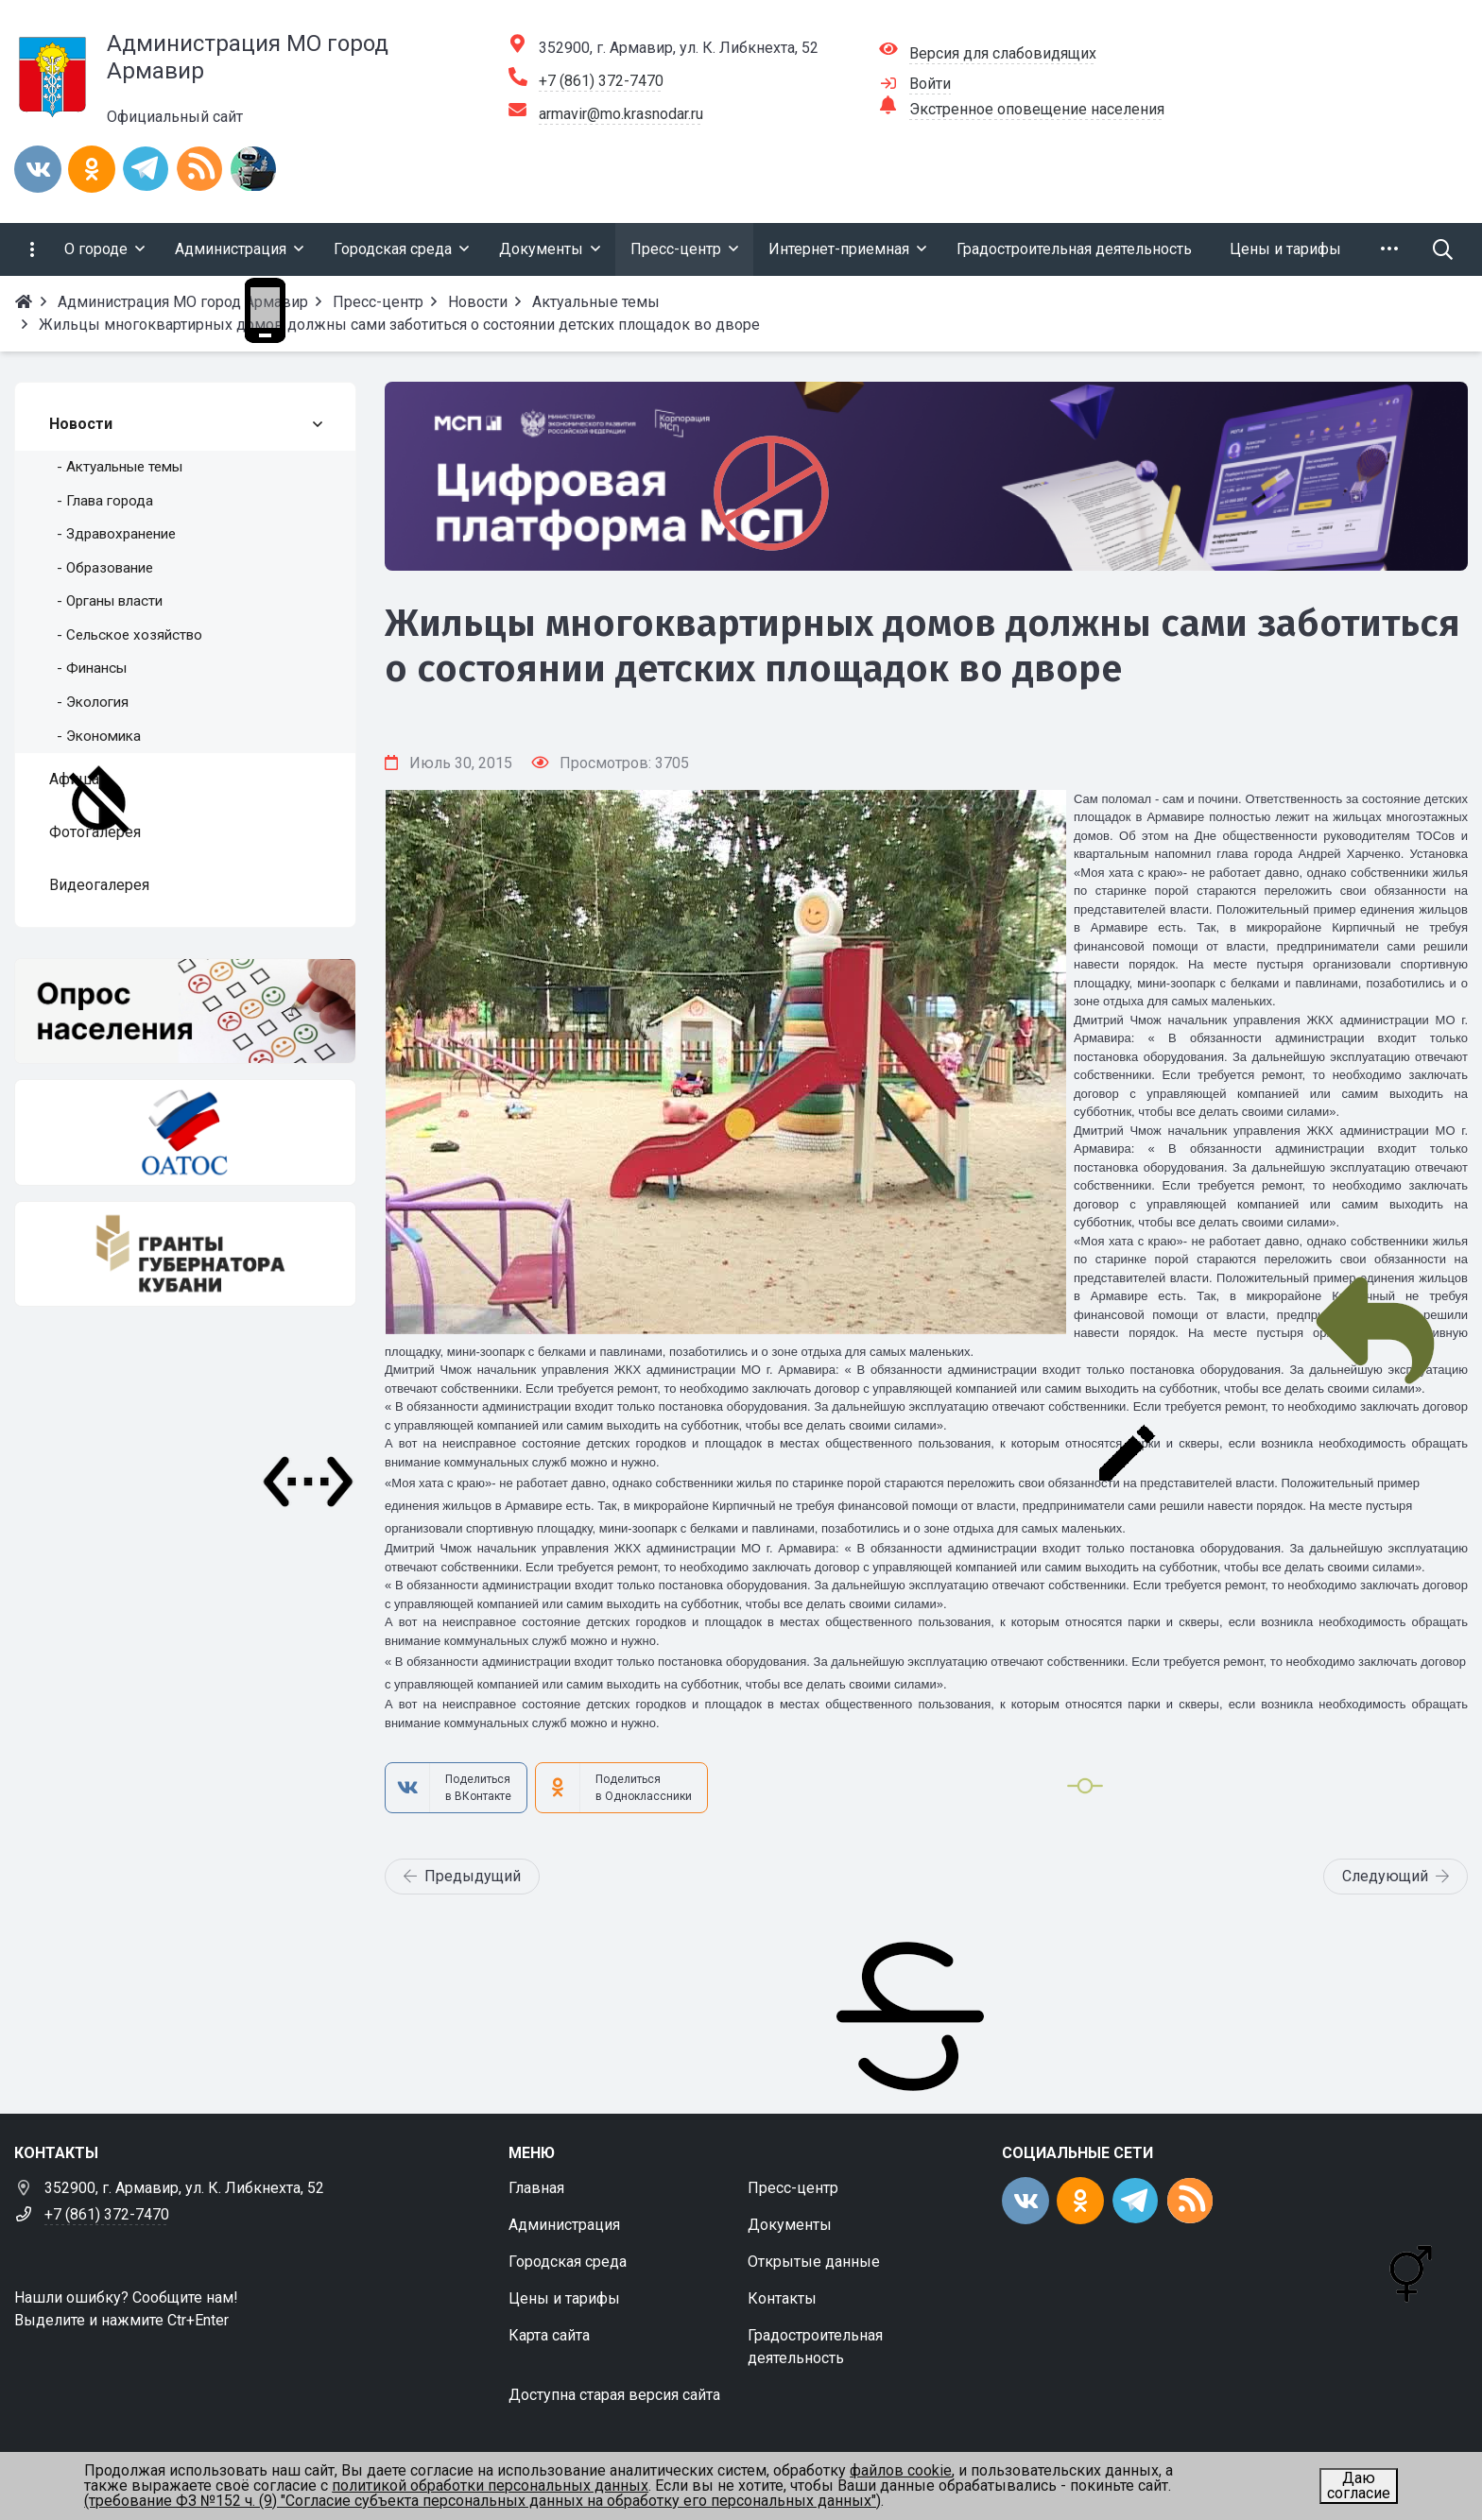 This screenshot has width=1482, height=2520. Describe the element at coordinates (771, 493) in the screenshot. I see `view analytics or statistics breakdown` at that location.